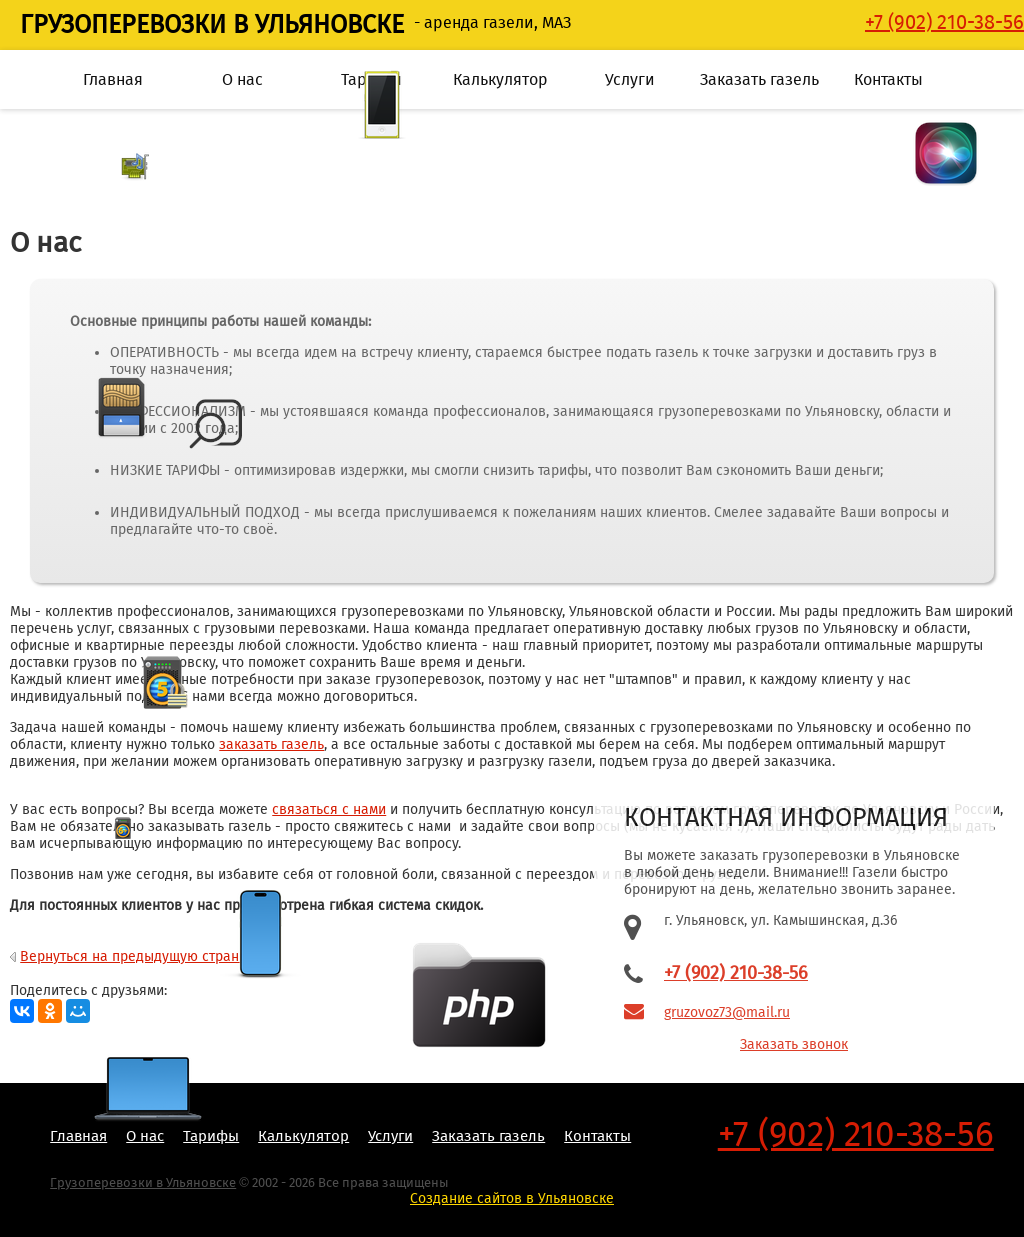  What do you see at coordinates (478, 998) in the screenshot?
I see `folder containing php files` at bounding box center [478, 998].